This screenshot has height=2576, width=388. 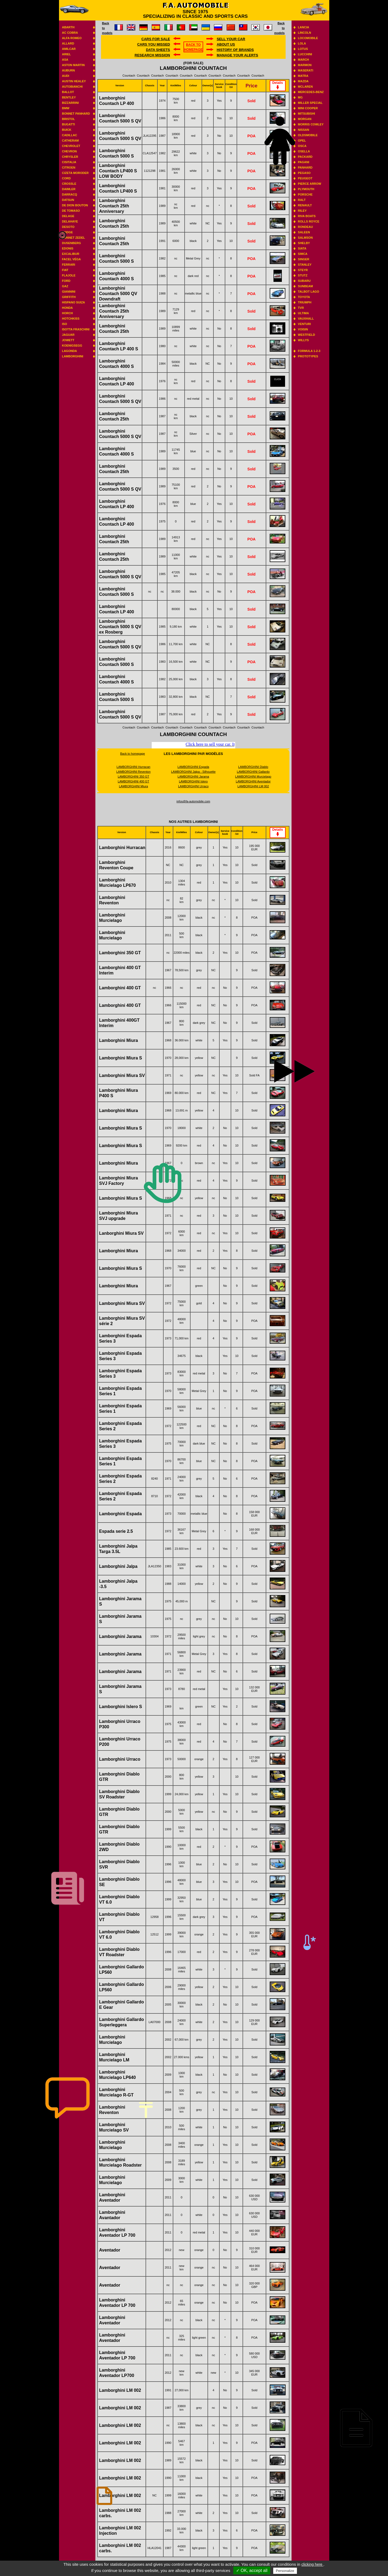 What do you see at coordinates (62, 235) in the screenshot?
I see `expand dropdown menu or options` at bounding box center [62, 235].